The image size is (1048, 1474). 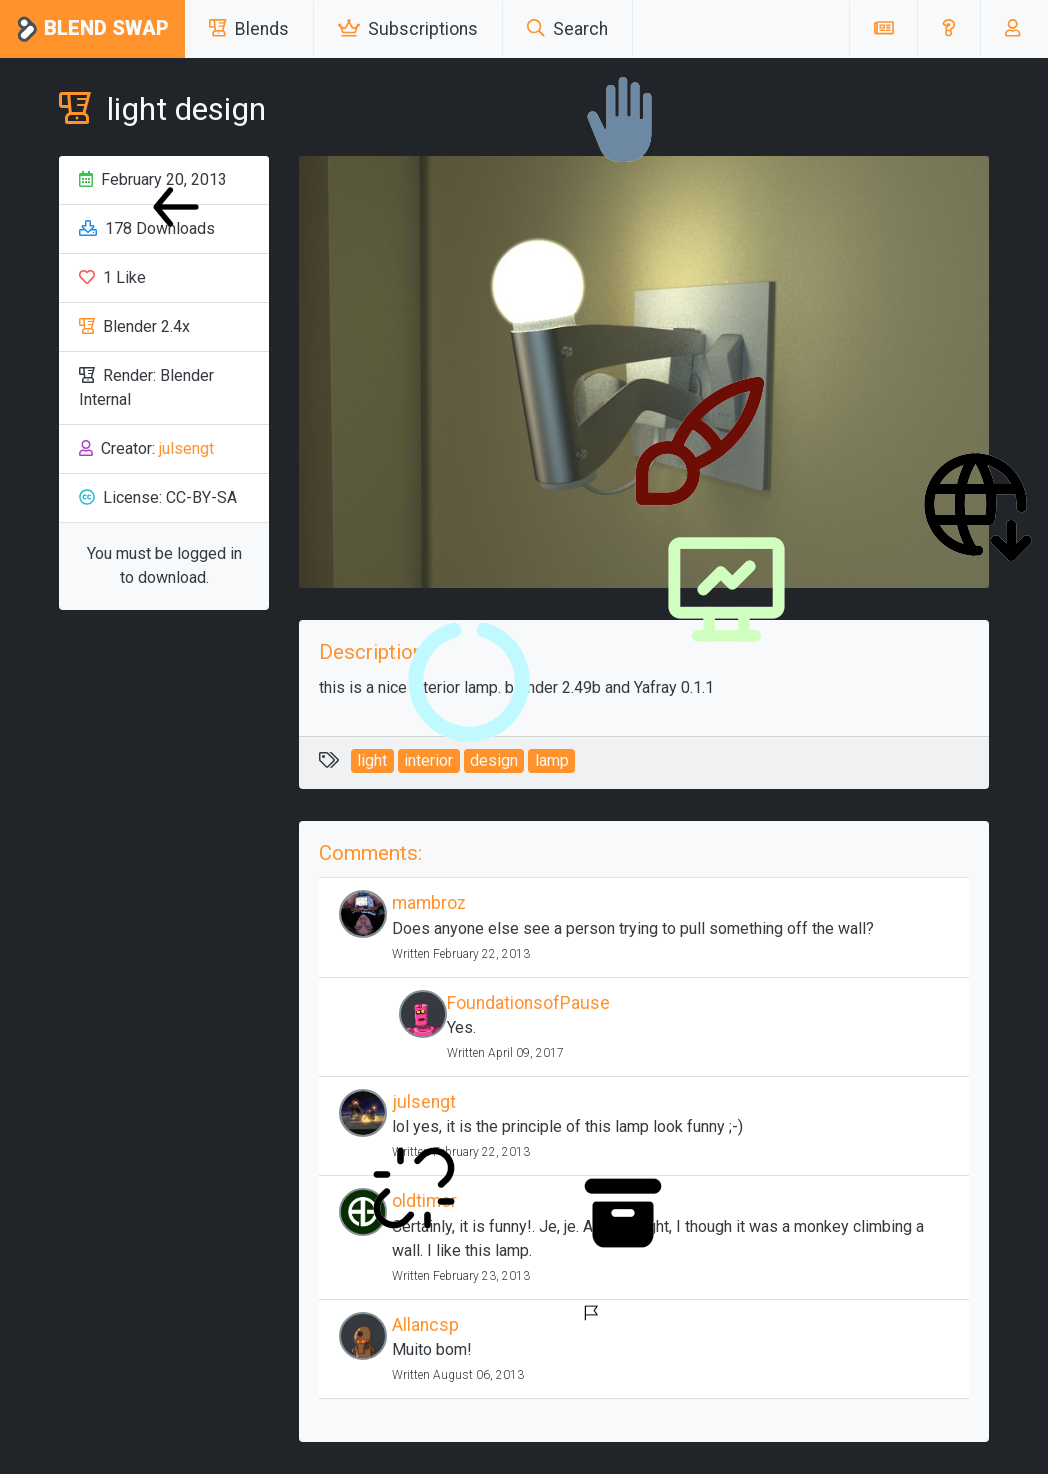 What do you see at coordinates (975, 504) in the screenshot?
I see `download from the web` at bounding box center [975, 504].